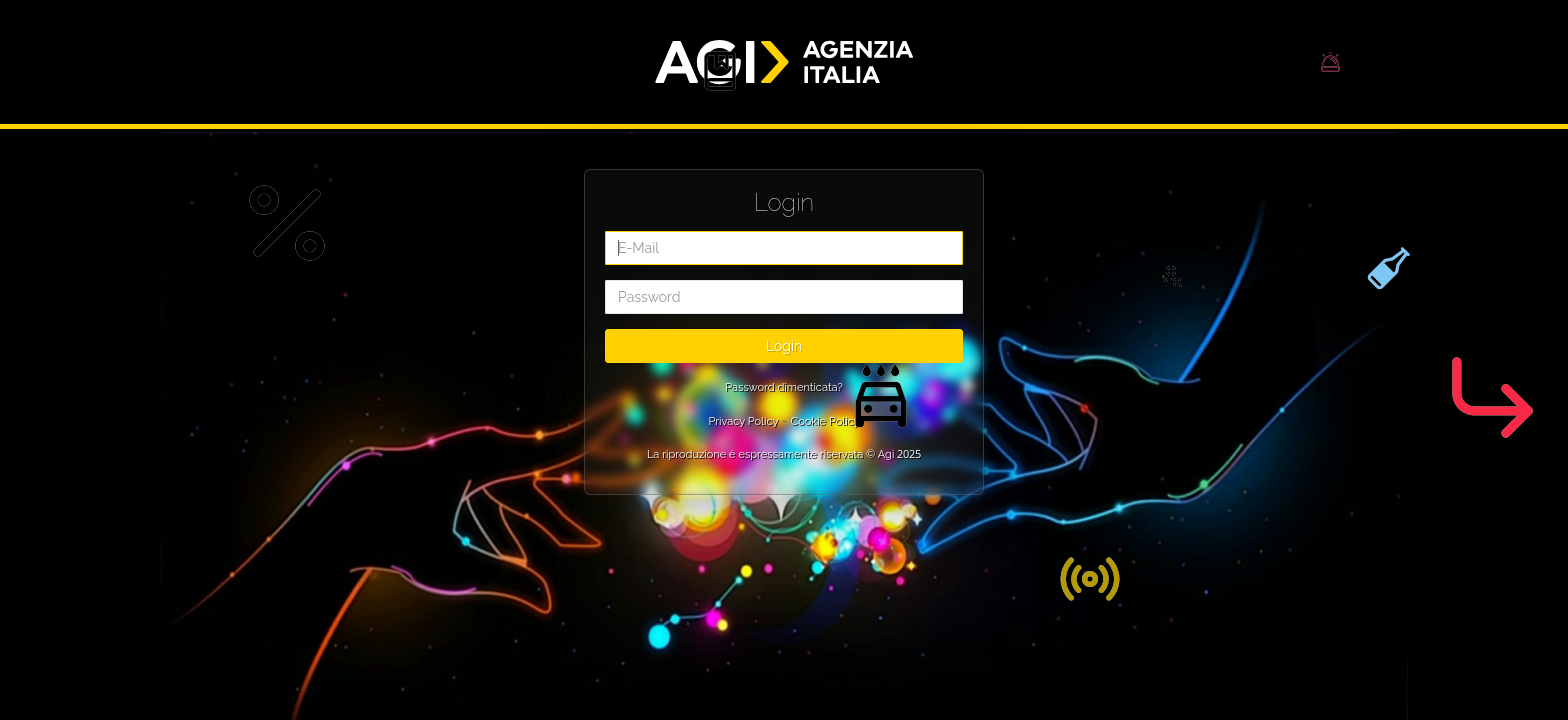 The height and width of the screenshot is (720, 1568). Describe the element at coordinates (287, 223) in the screenshot. I see `view discount or promotional offer` at that location.